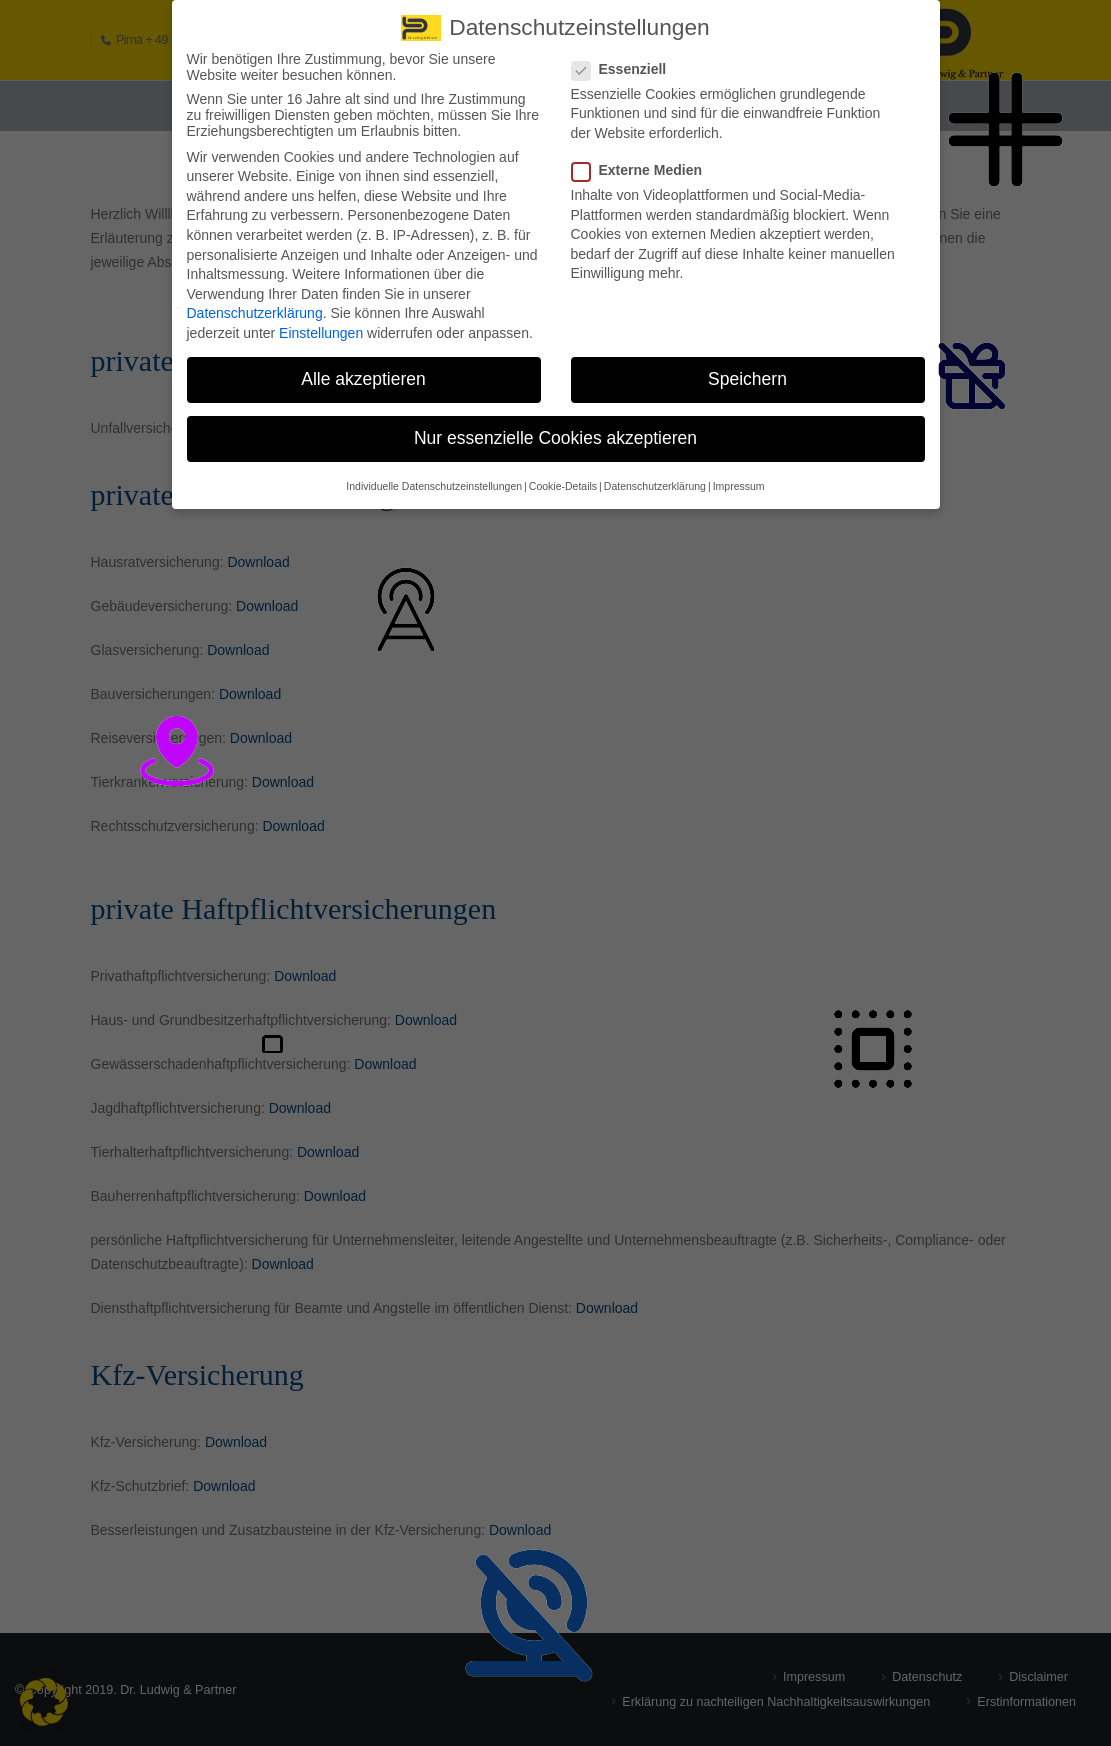 Image resolution: width=1111 pixels, height=1746 pixels. Describe the element at coordinates (972, 376) in the screenshot. I see `gift or reward unavailable` at that location.